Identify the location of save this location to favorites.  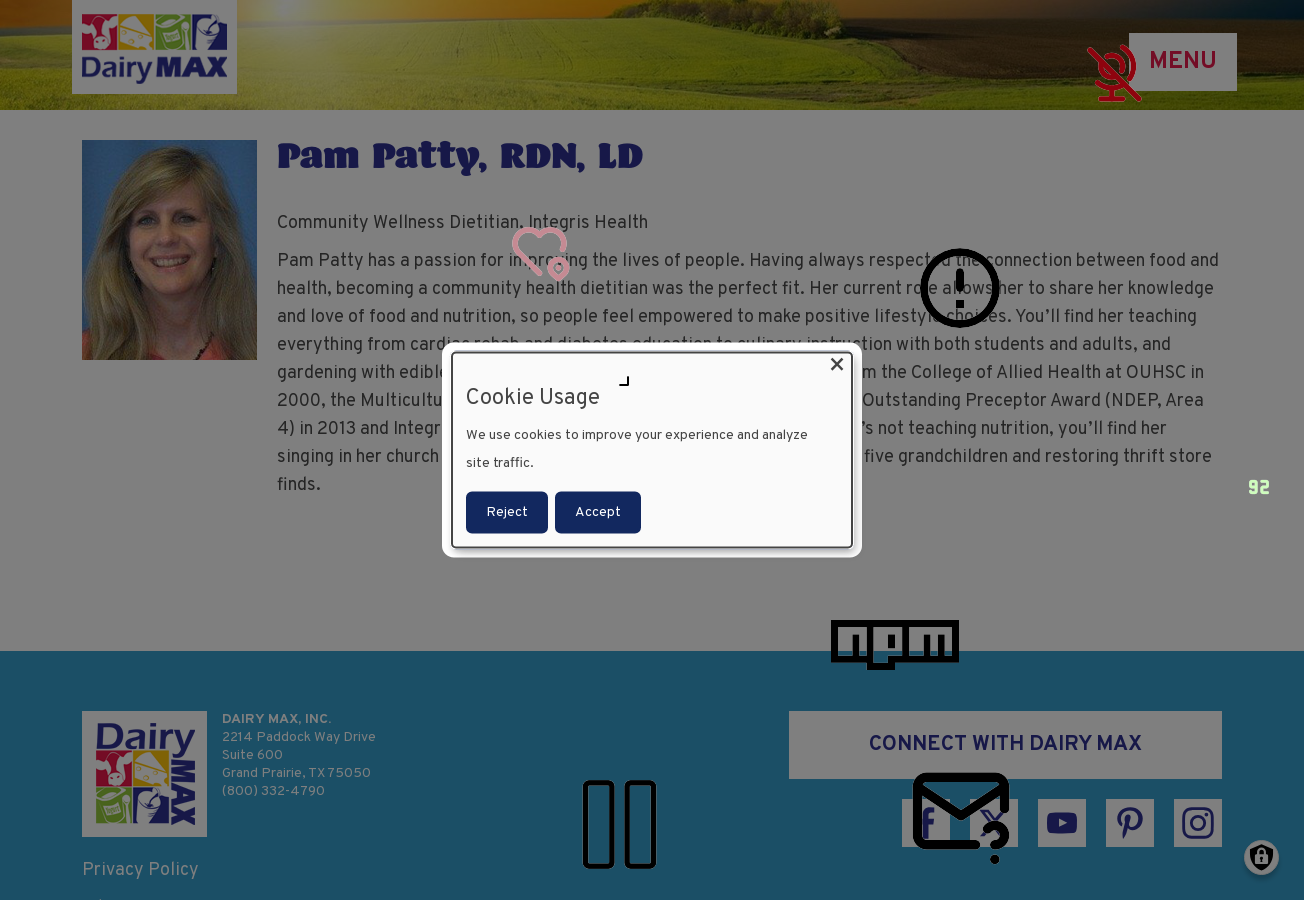
(539, 251).